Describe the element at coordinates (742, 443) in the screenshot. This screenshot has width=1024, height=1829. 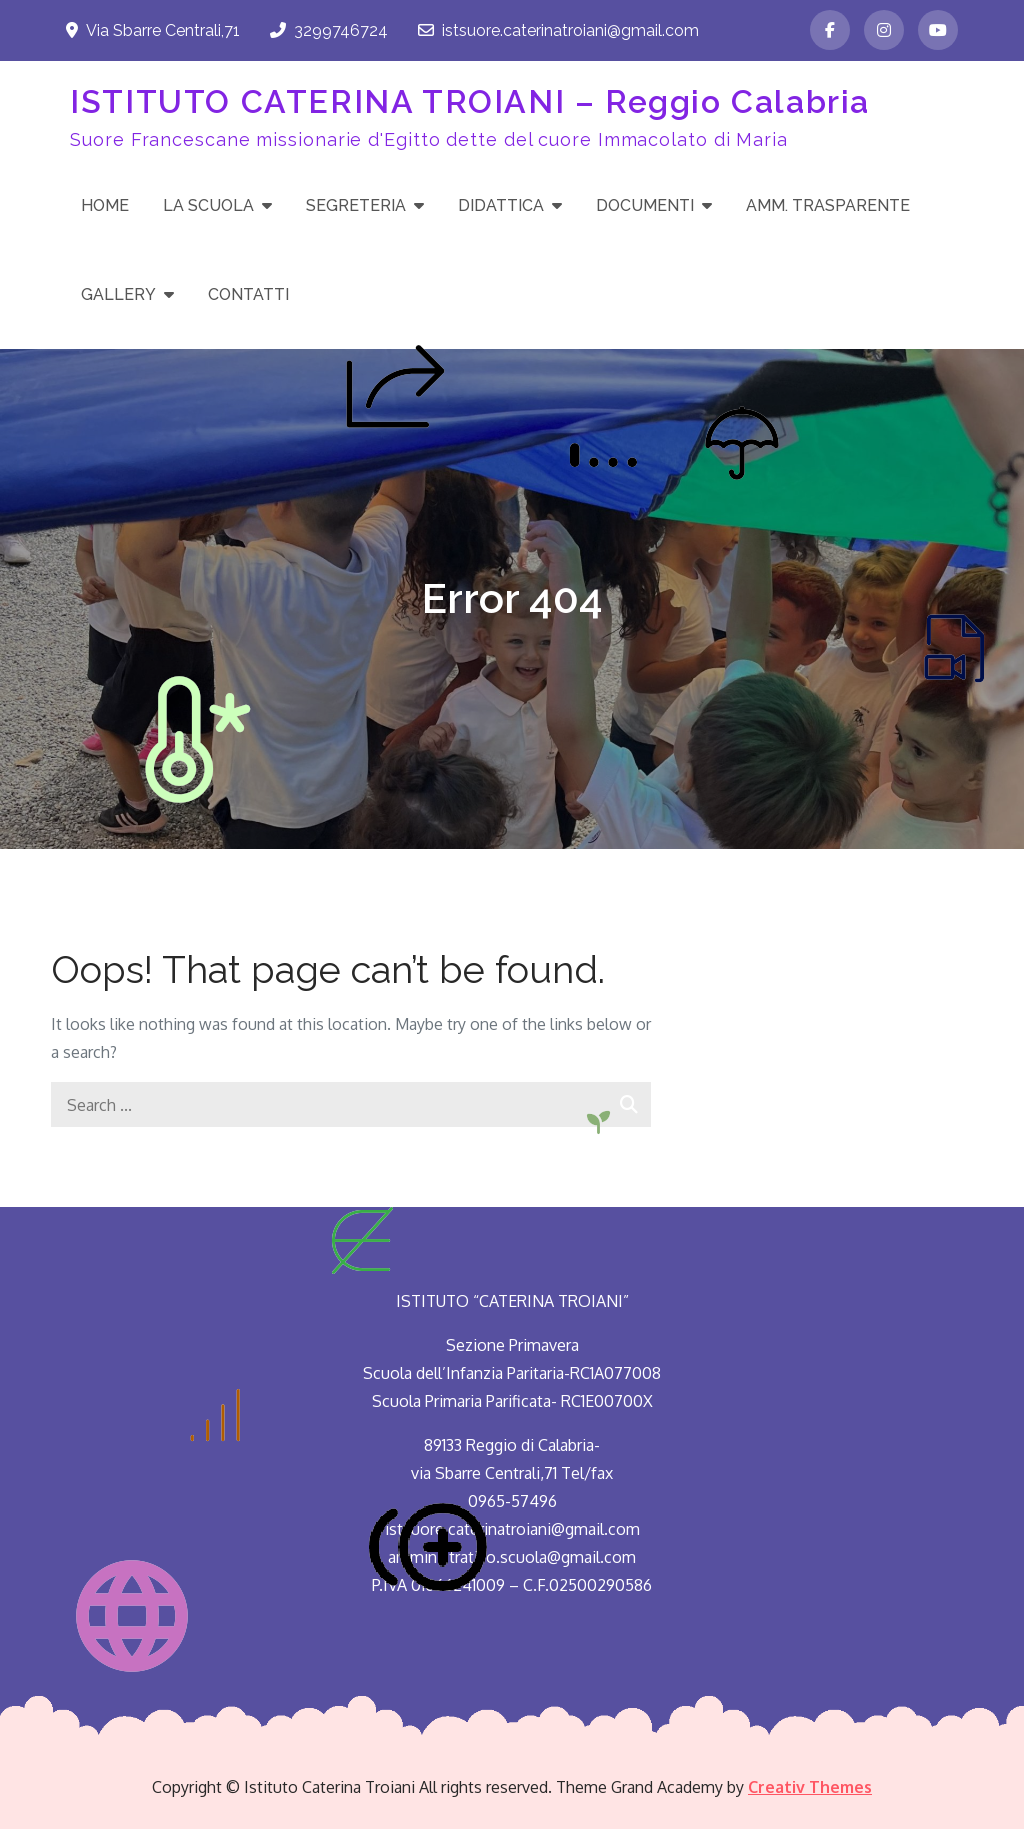
I see `view weather protection or rain forecast` at that location.